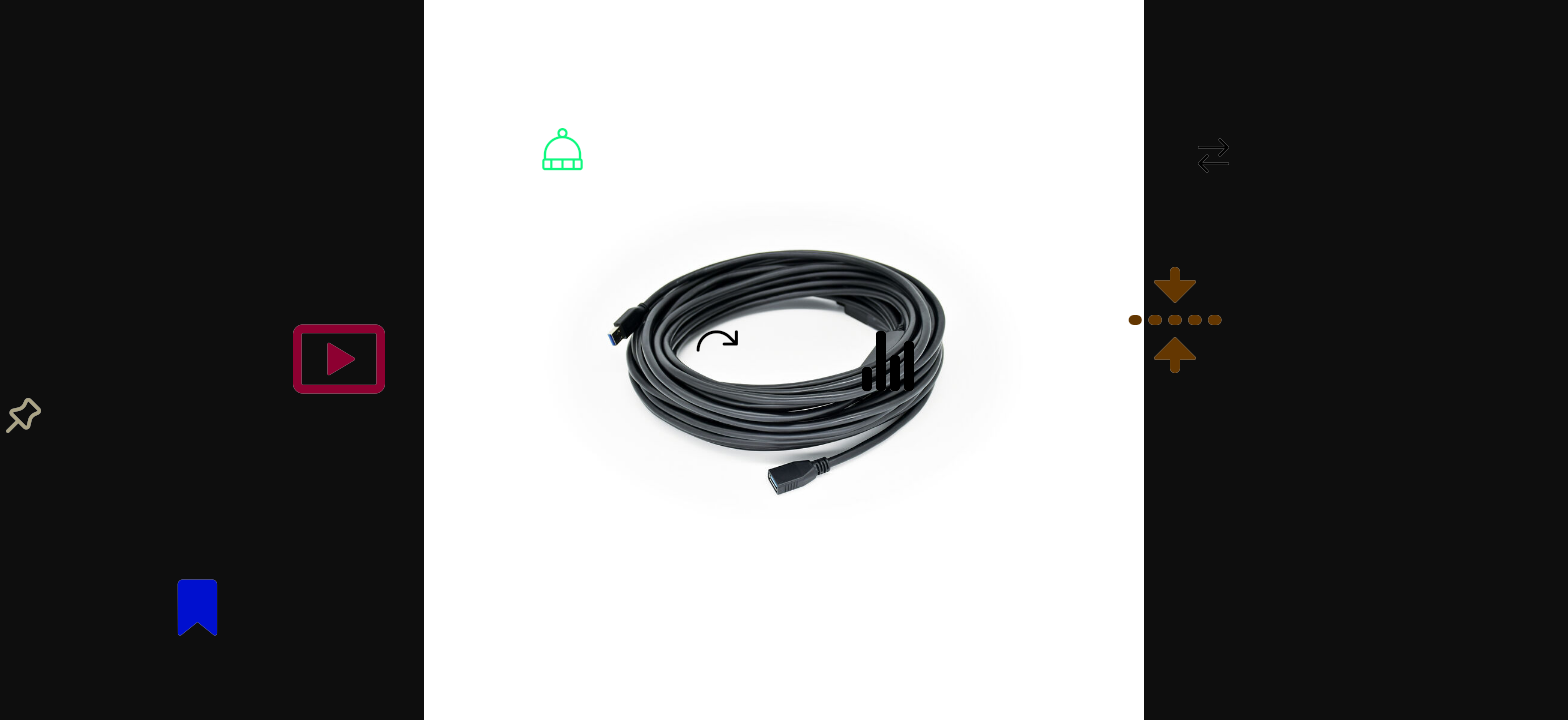  Describe the element at coordinates (197, 607) in the screenshot. I see `indicates a saved or bookmarked item` at that location.